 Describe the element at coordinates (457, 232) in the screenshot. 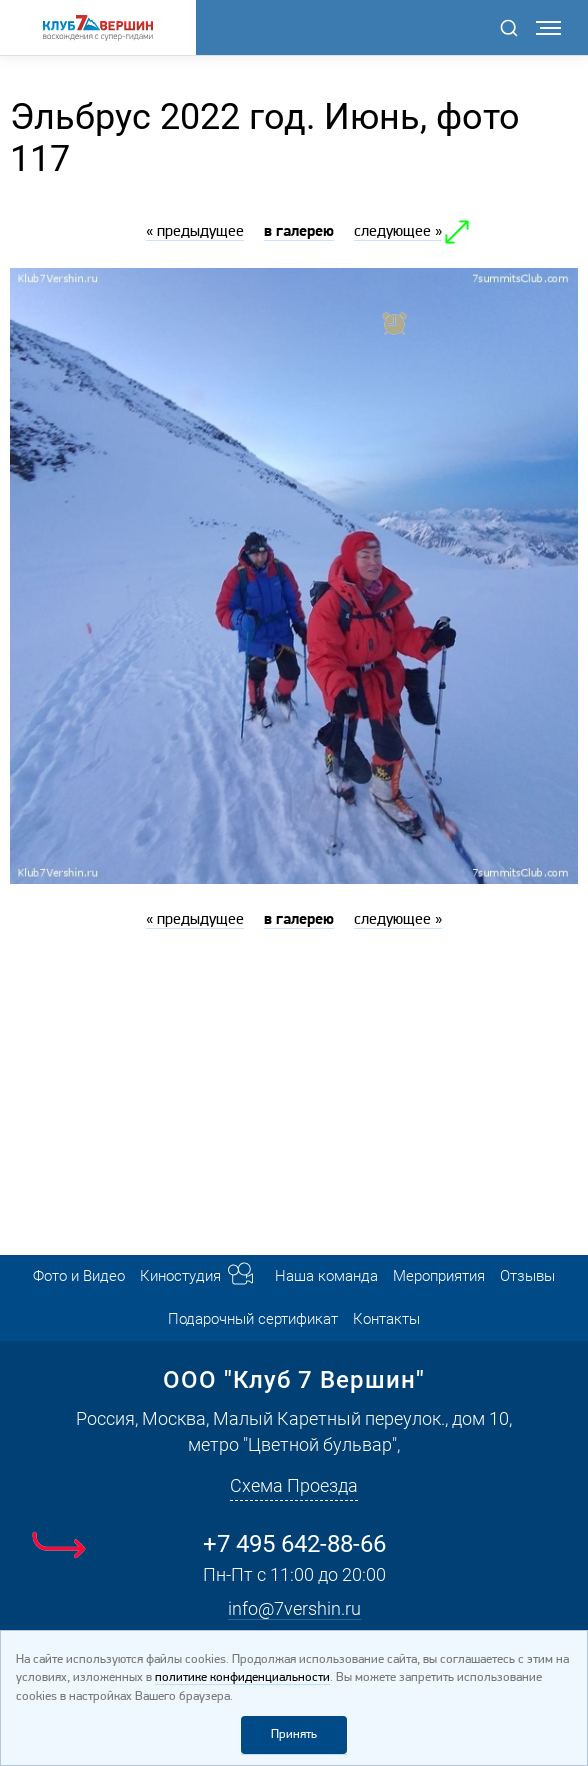

I see `resize window or element` at that location.